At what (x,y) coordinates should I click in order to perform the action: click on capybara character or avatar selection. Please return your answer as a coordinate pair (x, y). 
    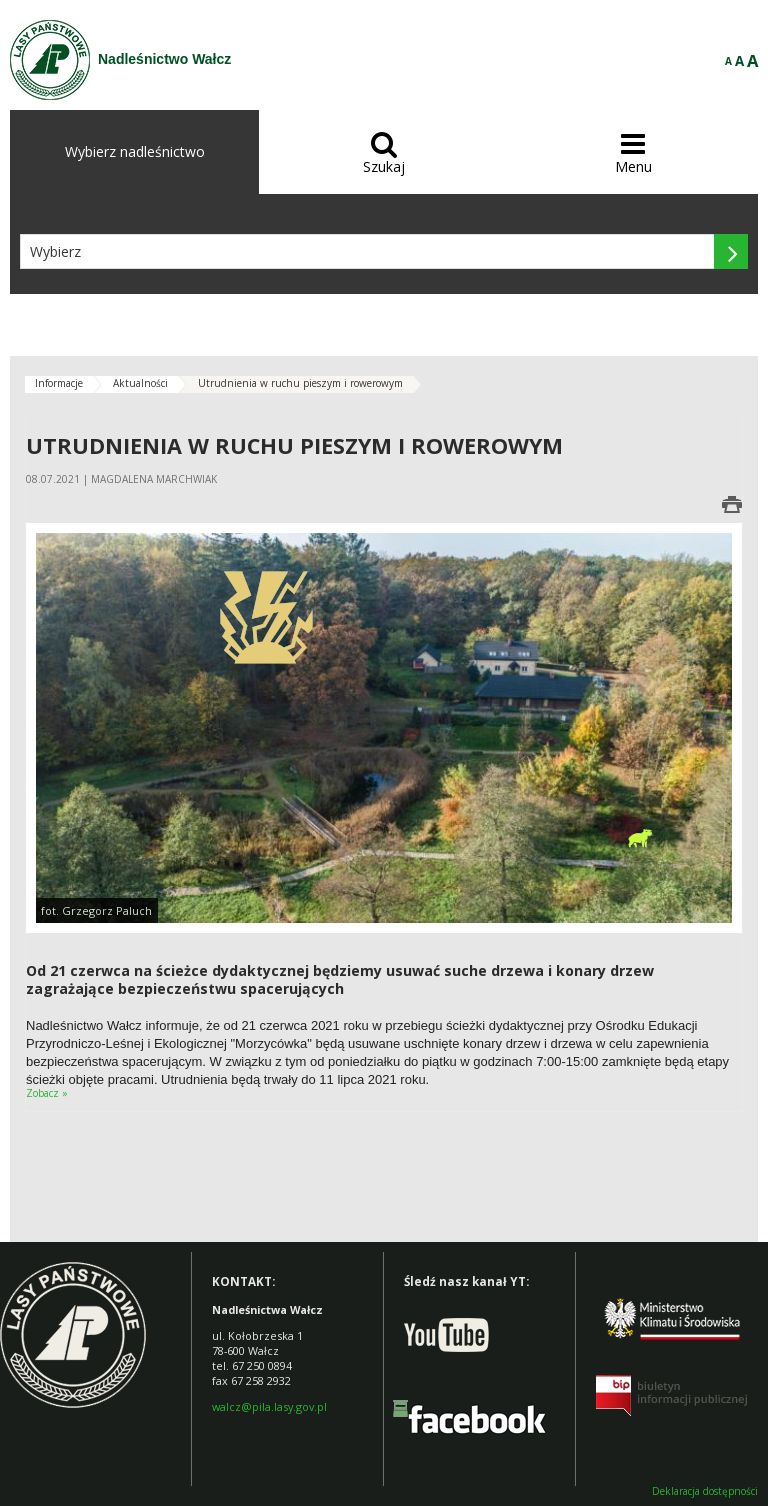
    Looking at the image, I should click on (640, 838).